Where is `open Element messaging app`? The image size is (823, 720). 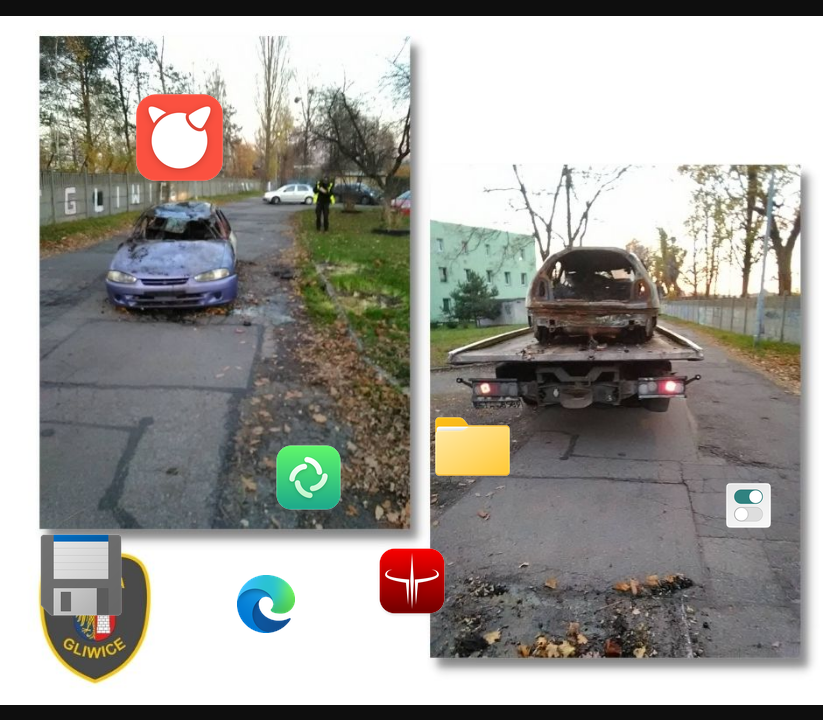 open Element messaging app is located at coordinates (308, 477).